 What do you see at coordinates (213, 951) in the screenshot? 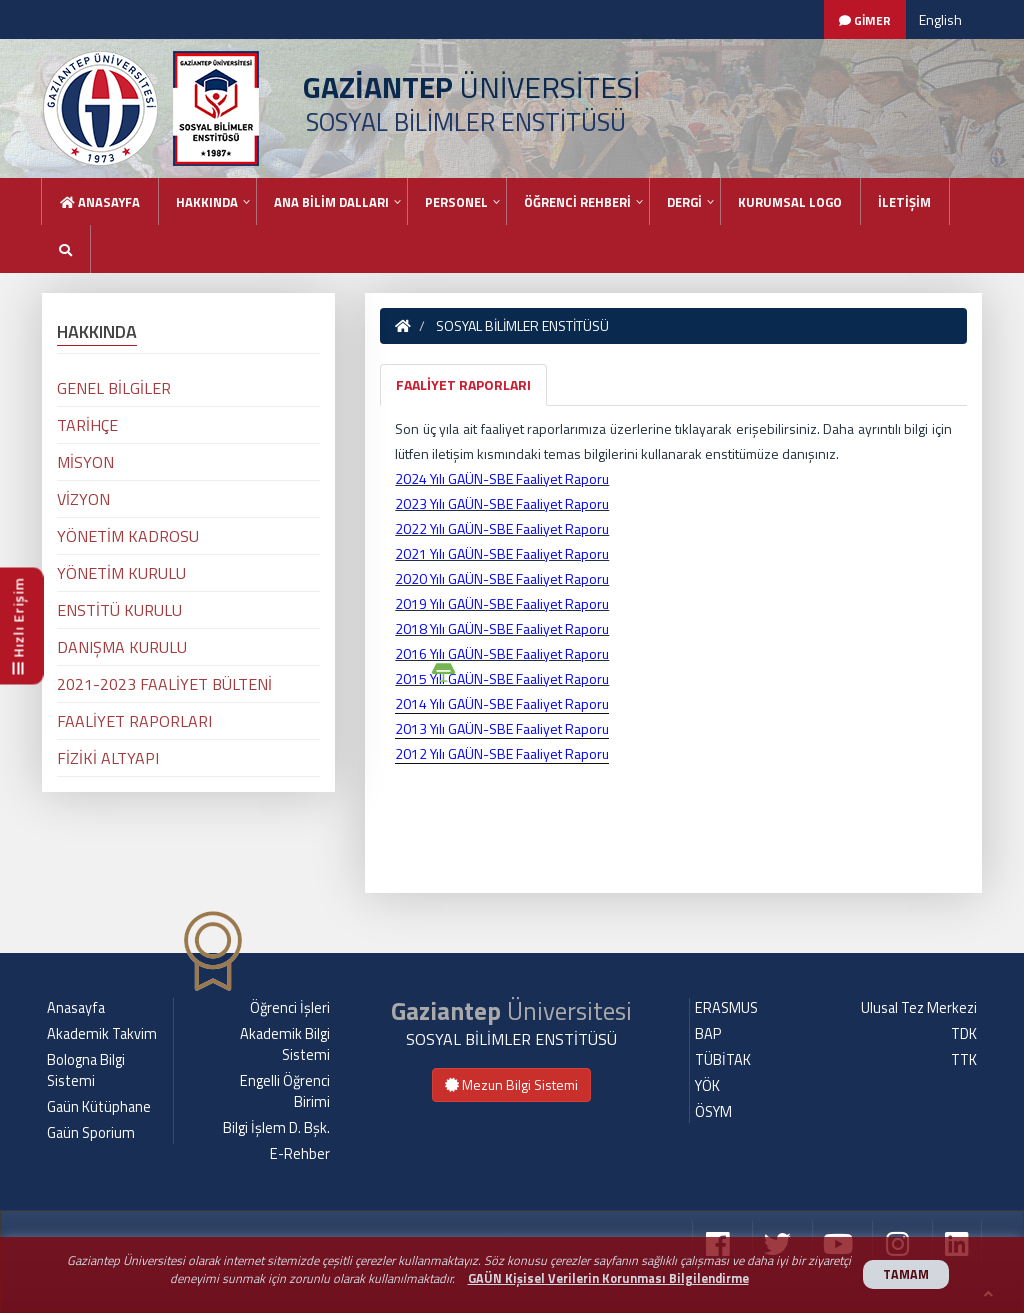
I see `view achievements or awards` at bounding box center [213, 951].